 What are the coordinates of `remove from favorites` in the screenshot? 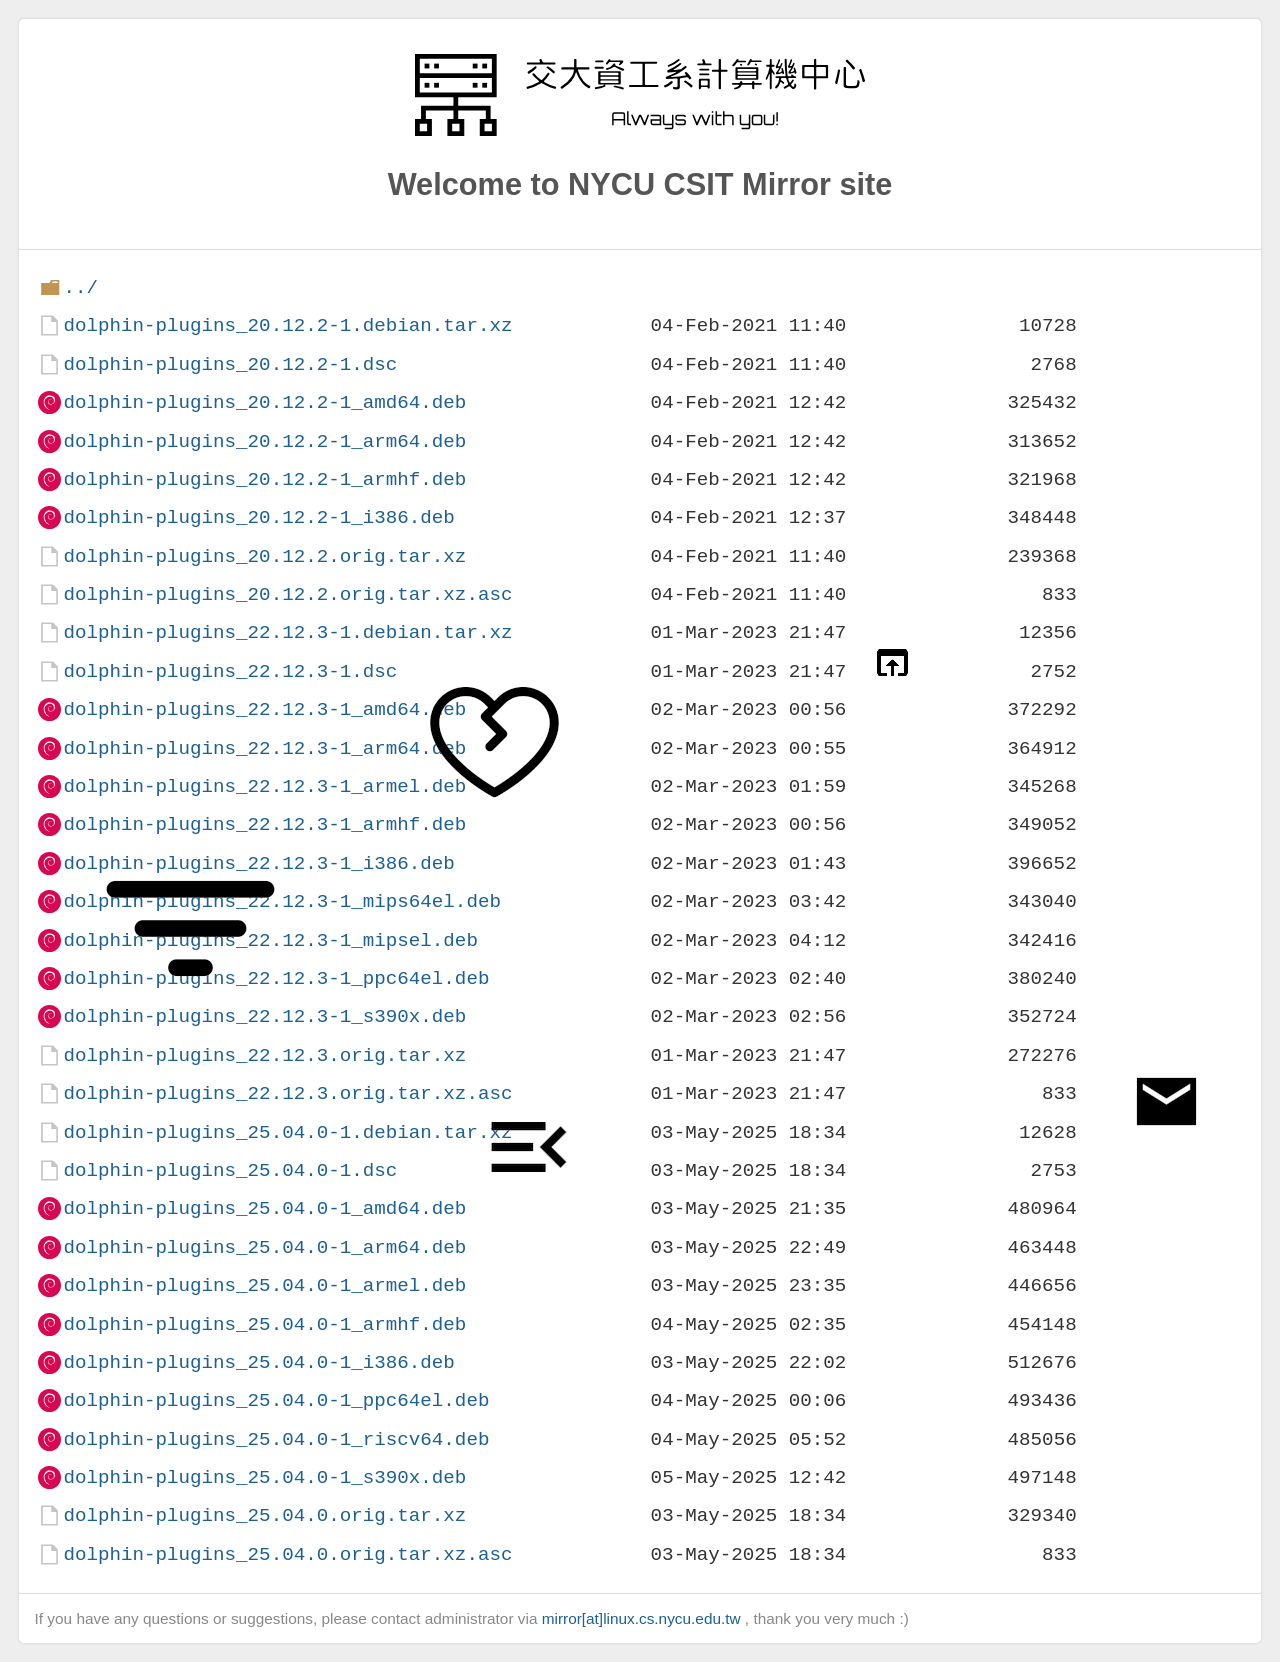 It's located at (494, 737).